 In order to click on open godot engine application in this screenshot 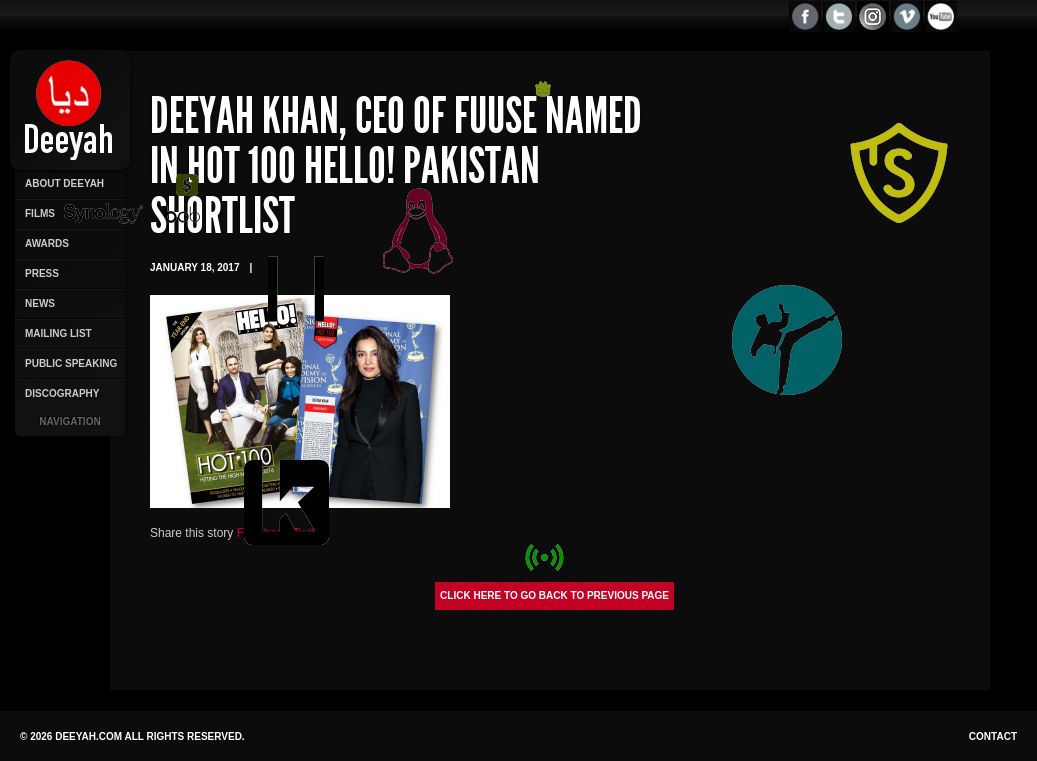, I will do `click(543, 89)`.